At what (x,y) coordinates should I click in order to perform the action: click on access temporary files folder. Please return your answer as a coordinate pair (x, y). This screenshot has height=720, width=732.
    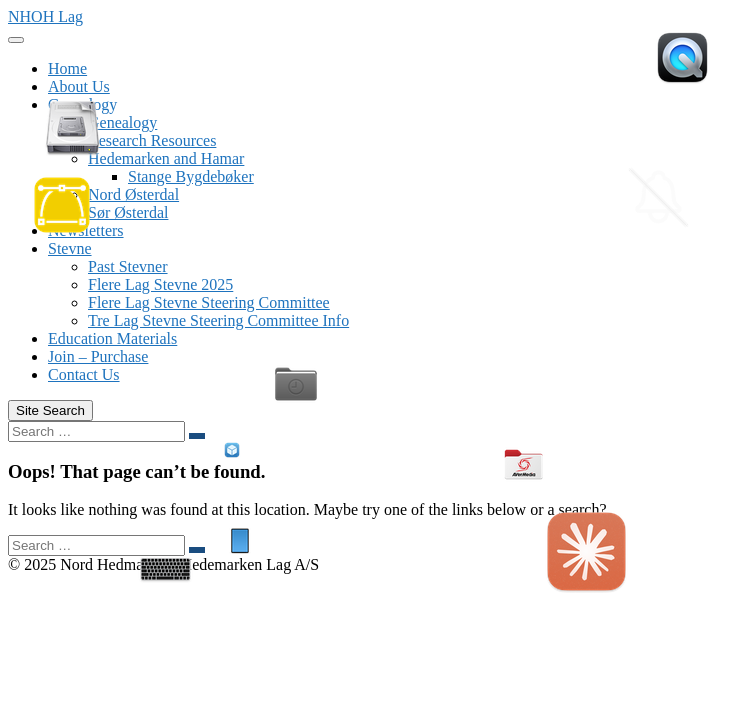
    Looking at the image, I should click on (296, 384).